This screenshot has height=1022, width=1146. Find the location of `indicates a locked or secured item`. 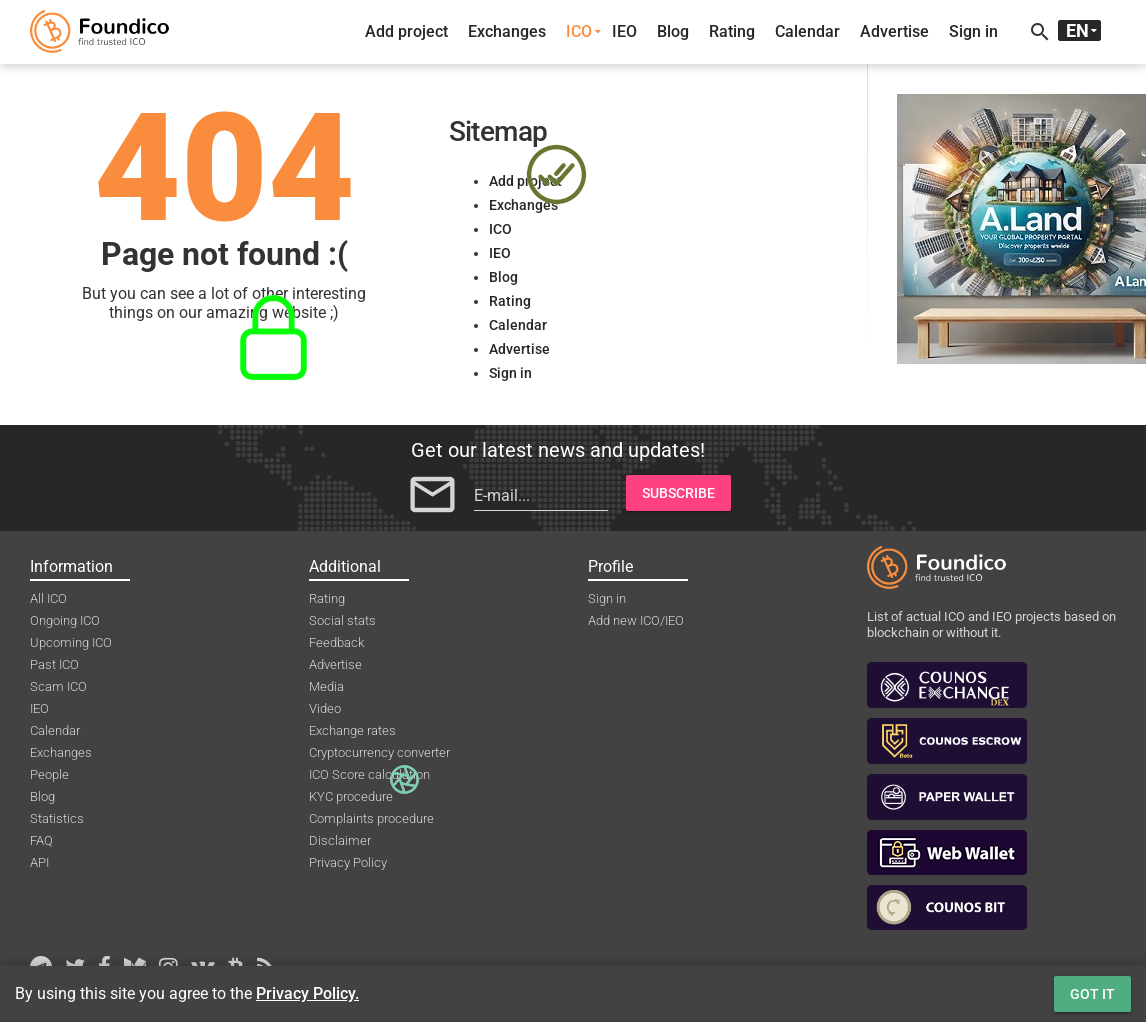

indicates a locked or secured item is located at coordinates (273, 337).